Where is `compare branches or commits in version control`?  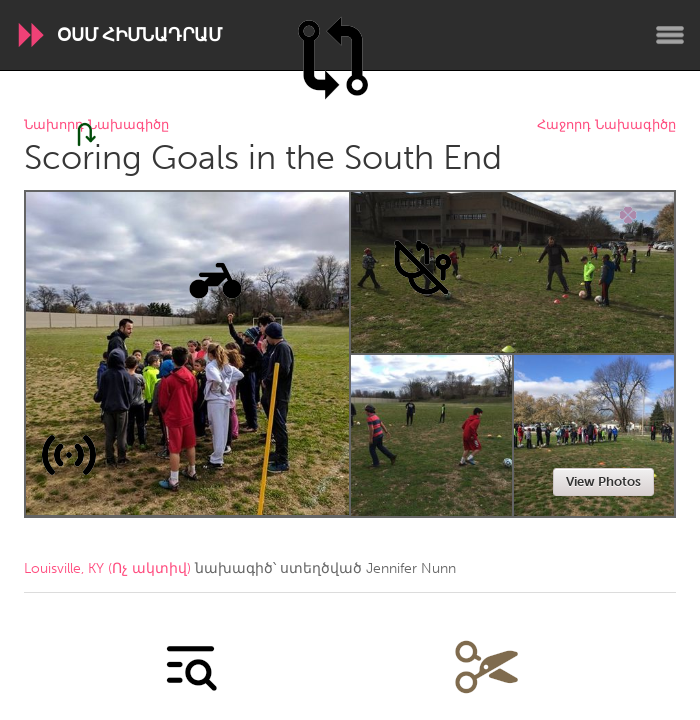
compare branches or commits in version control is located at coordinates (333, 58).